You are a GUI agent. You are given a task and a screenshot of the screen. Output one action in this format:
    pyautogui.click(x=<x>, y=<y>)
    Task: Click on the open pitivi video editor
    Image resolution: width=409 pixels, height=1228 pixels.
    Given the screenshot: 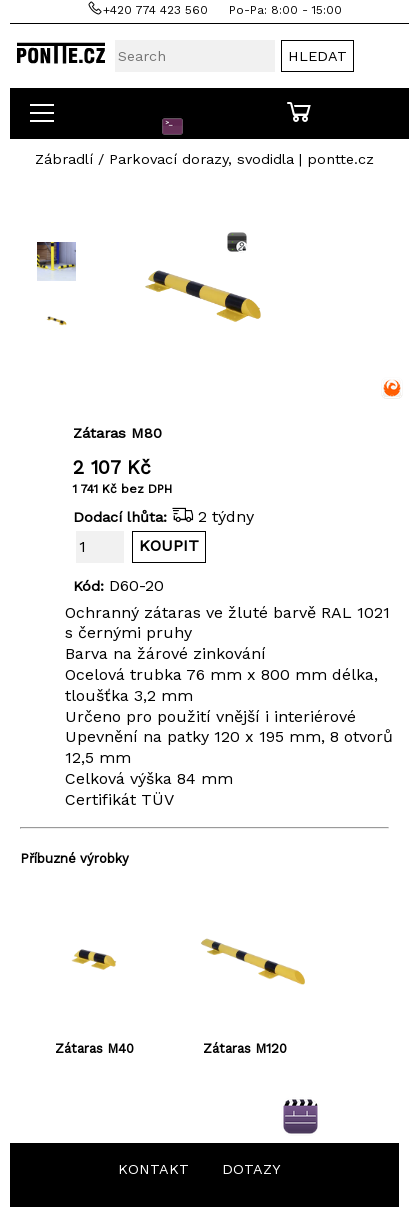 What is the action you would take?
    pyautogui.click(x=300, y=1116)
    